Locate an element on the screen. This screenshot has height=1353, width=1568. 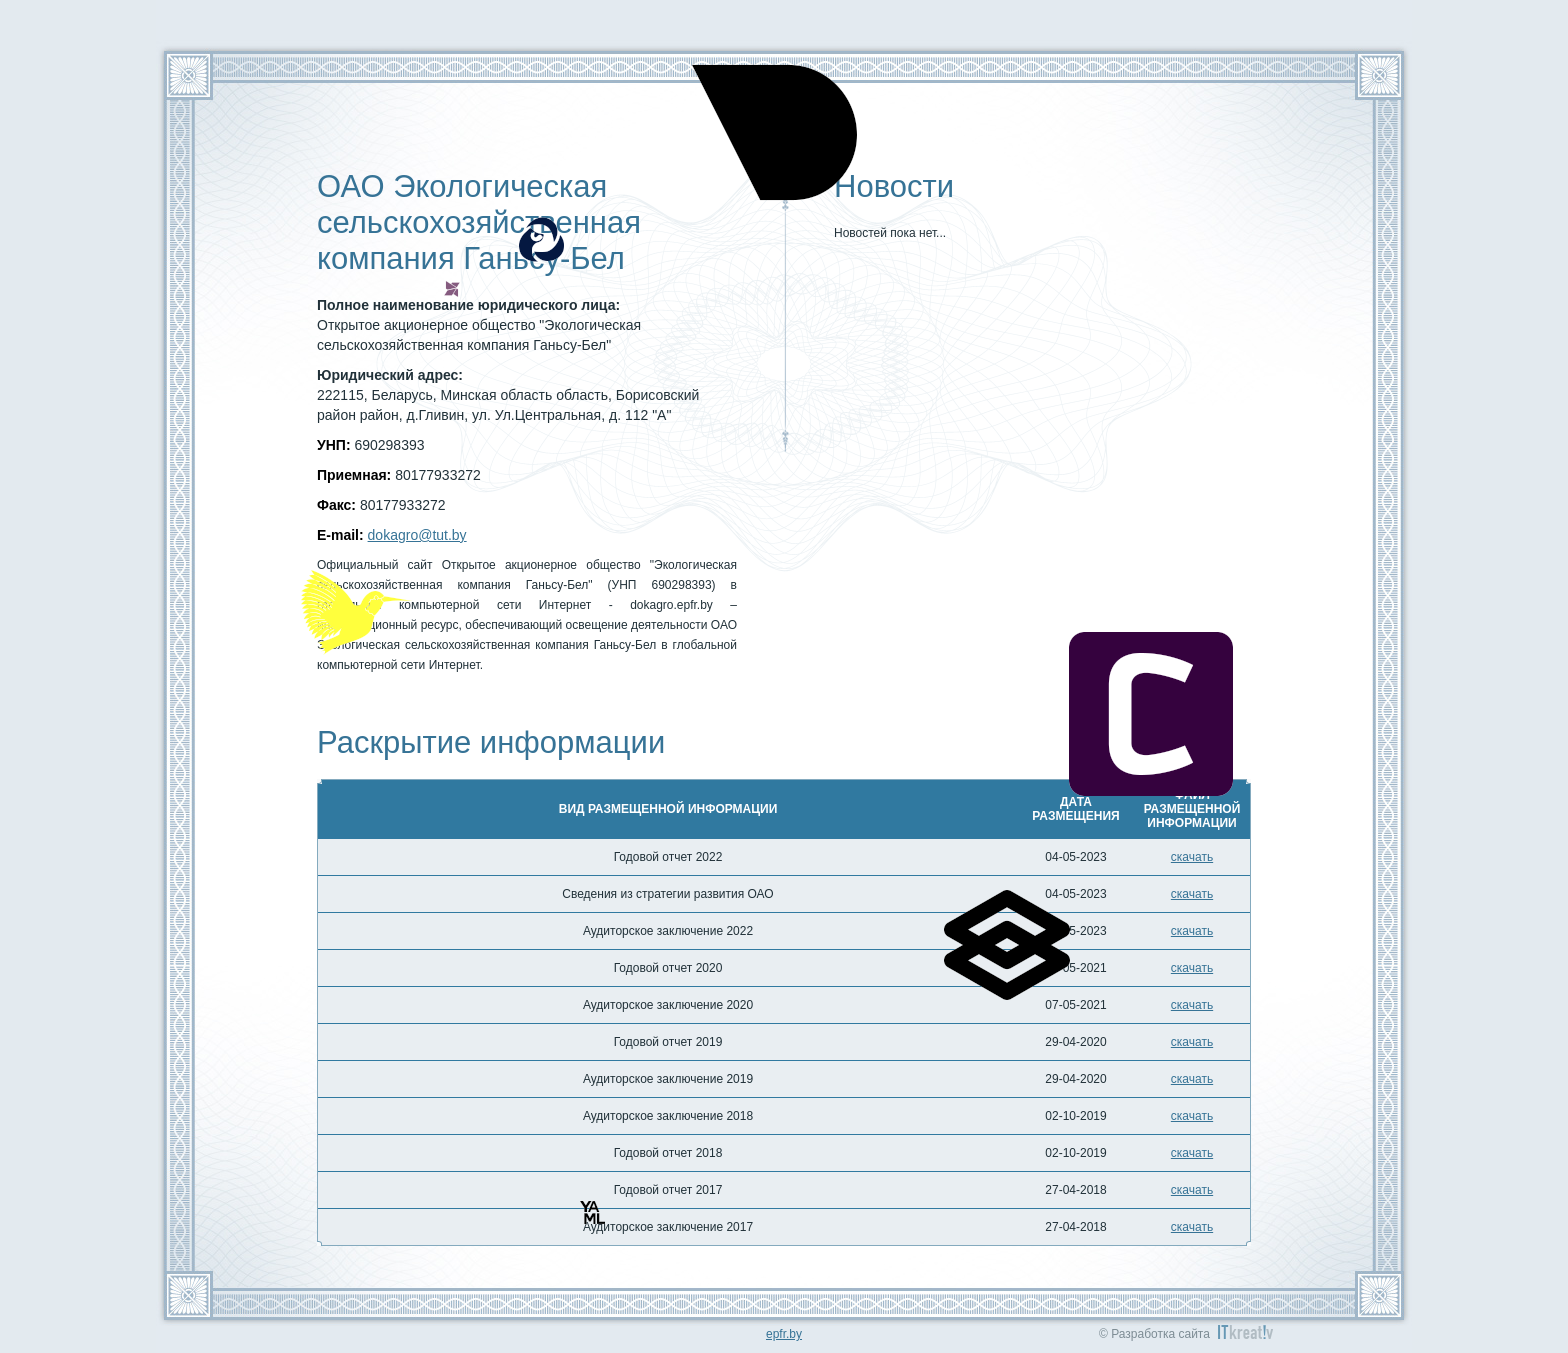
LaTeX typesetting system logo is located at coordinates (356, 612).